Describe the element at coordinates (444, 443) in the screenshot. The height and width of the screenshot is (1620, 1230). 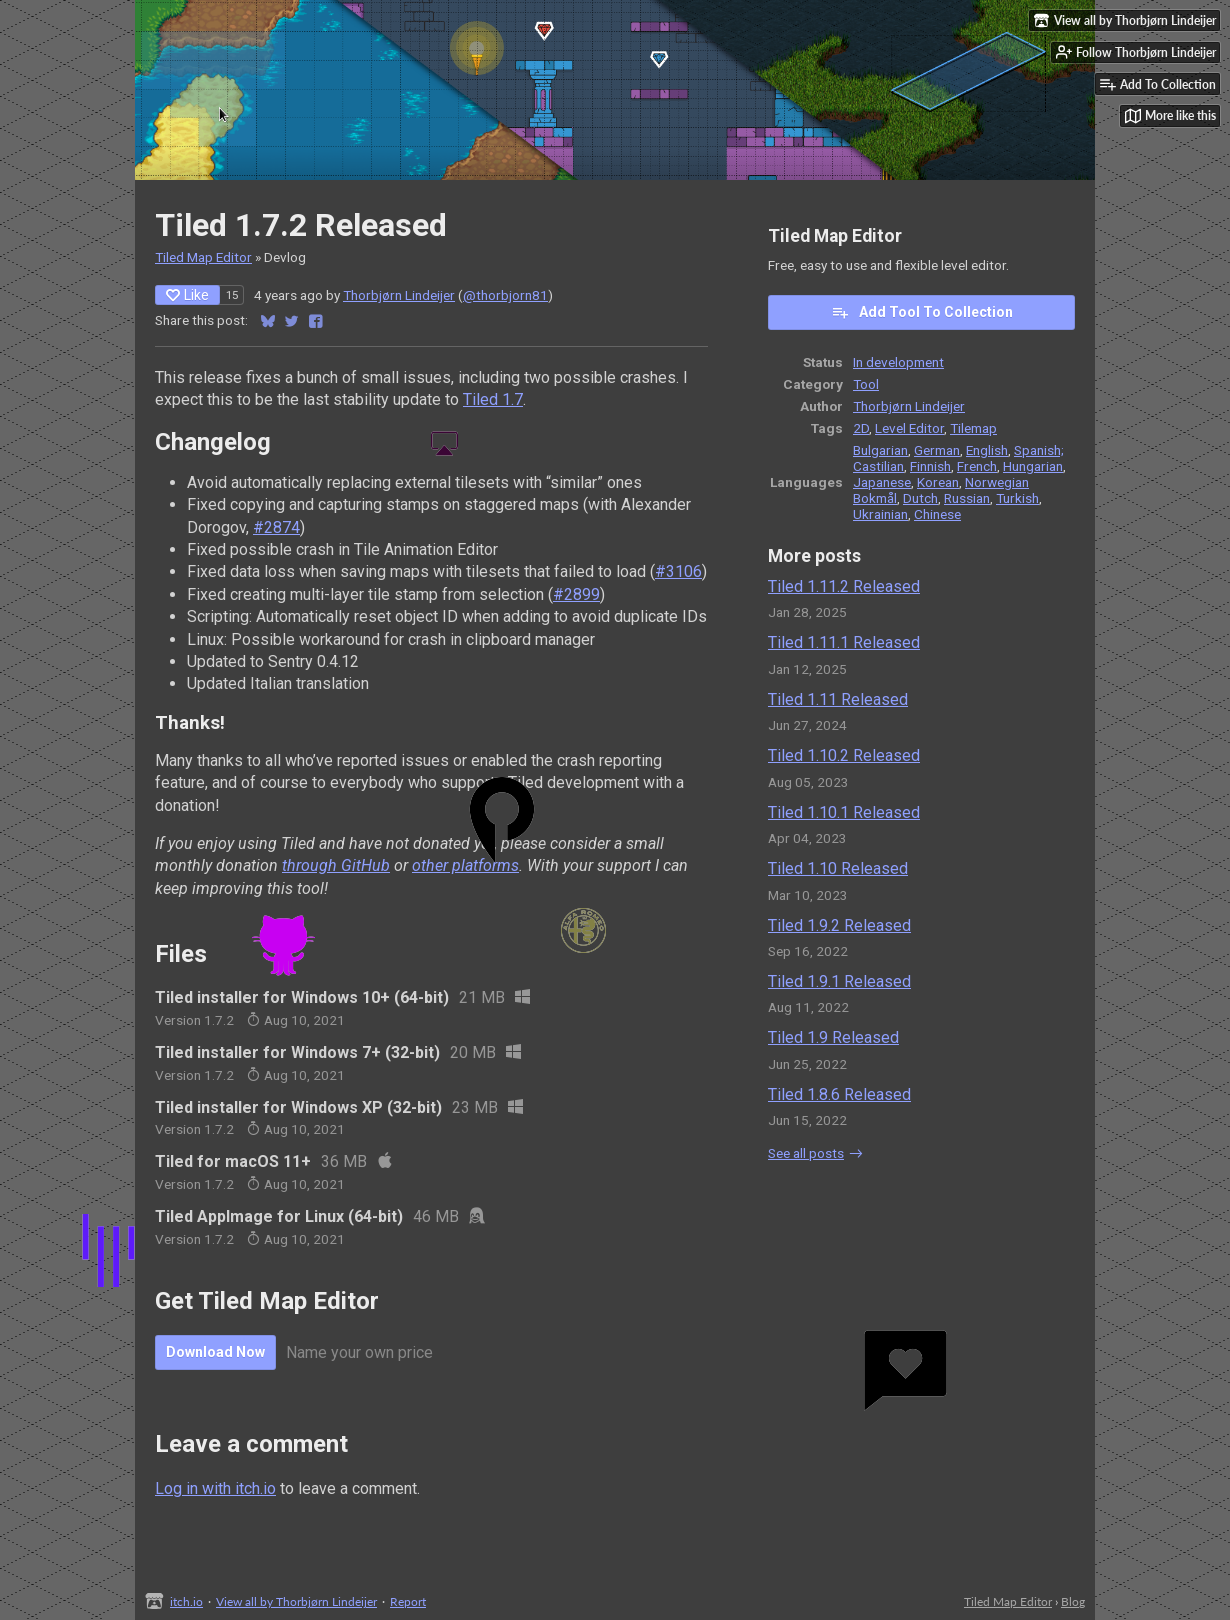
I see `stream video content to an Apple TV or compatible device` at that location.